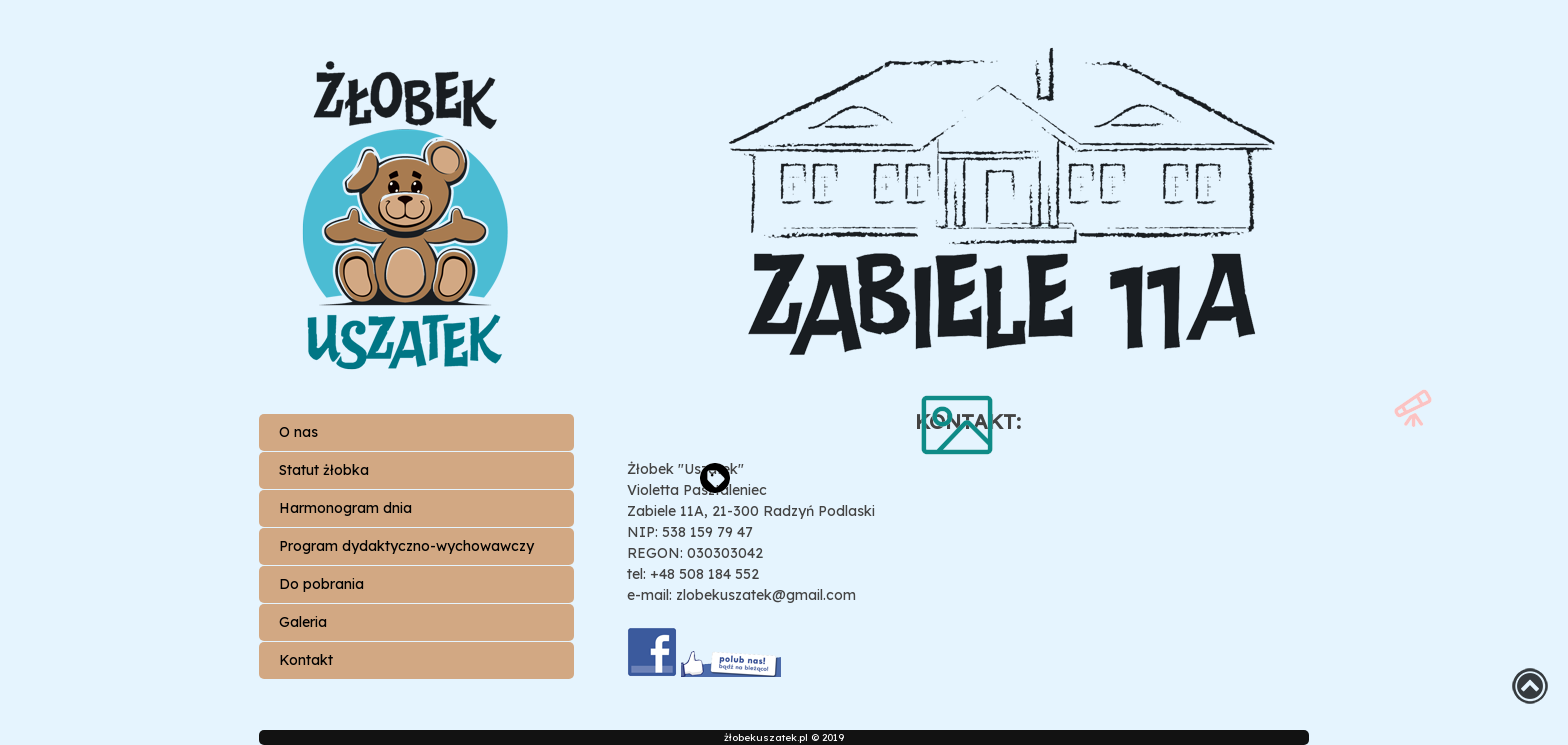  What do you see at coordinates (957, 425) in the screenshot?
I see `view media file` at bounding box center [957, 425].